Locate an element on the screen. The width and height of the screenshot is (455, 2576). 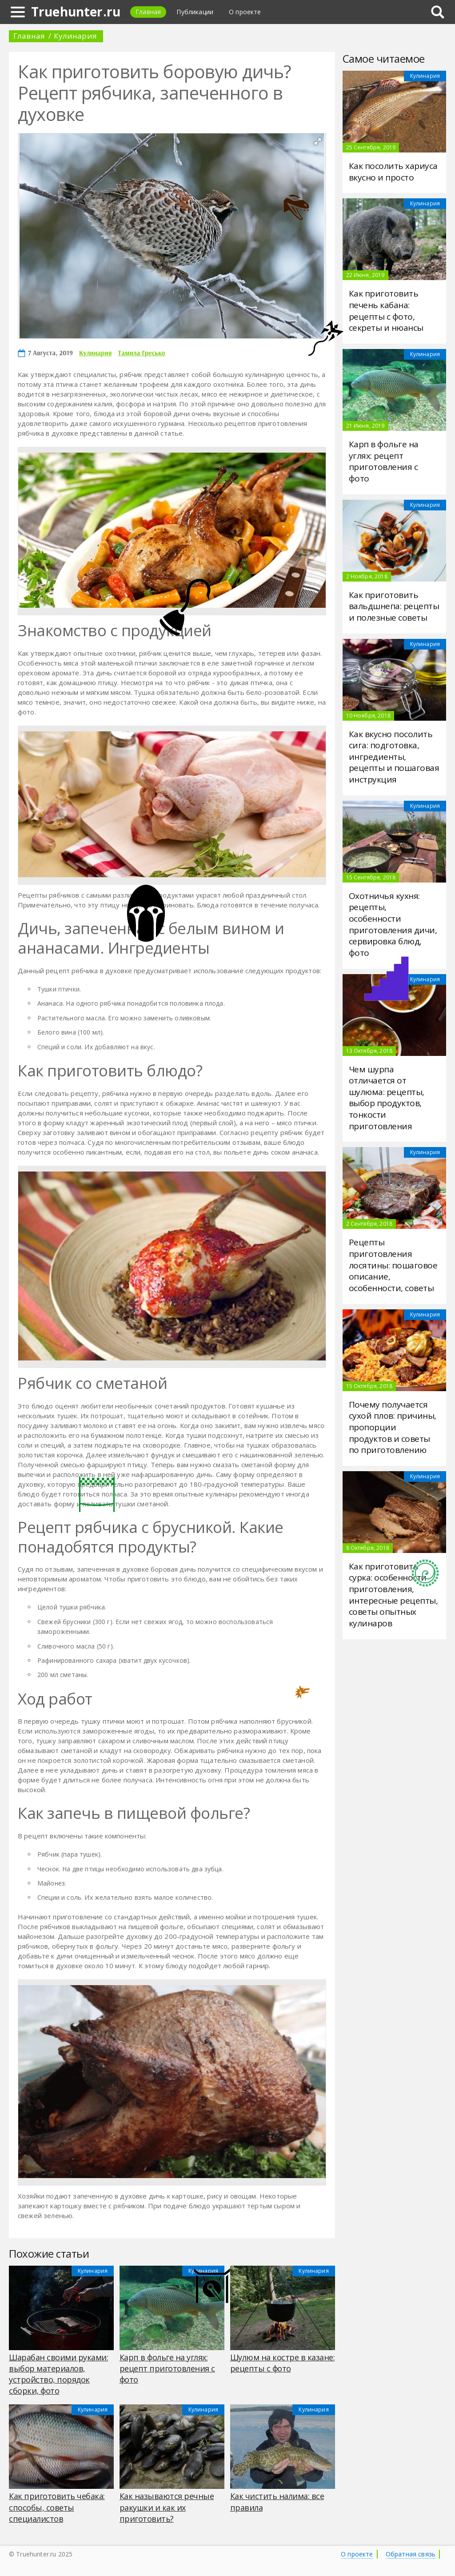
navigate to stairs or stairwell is located at coordinates (387, 979).